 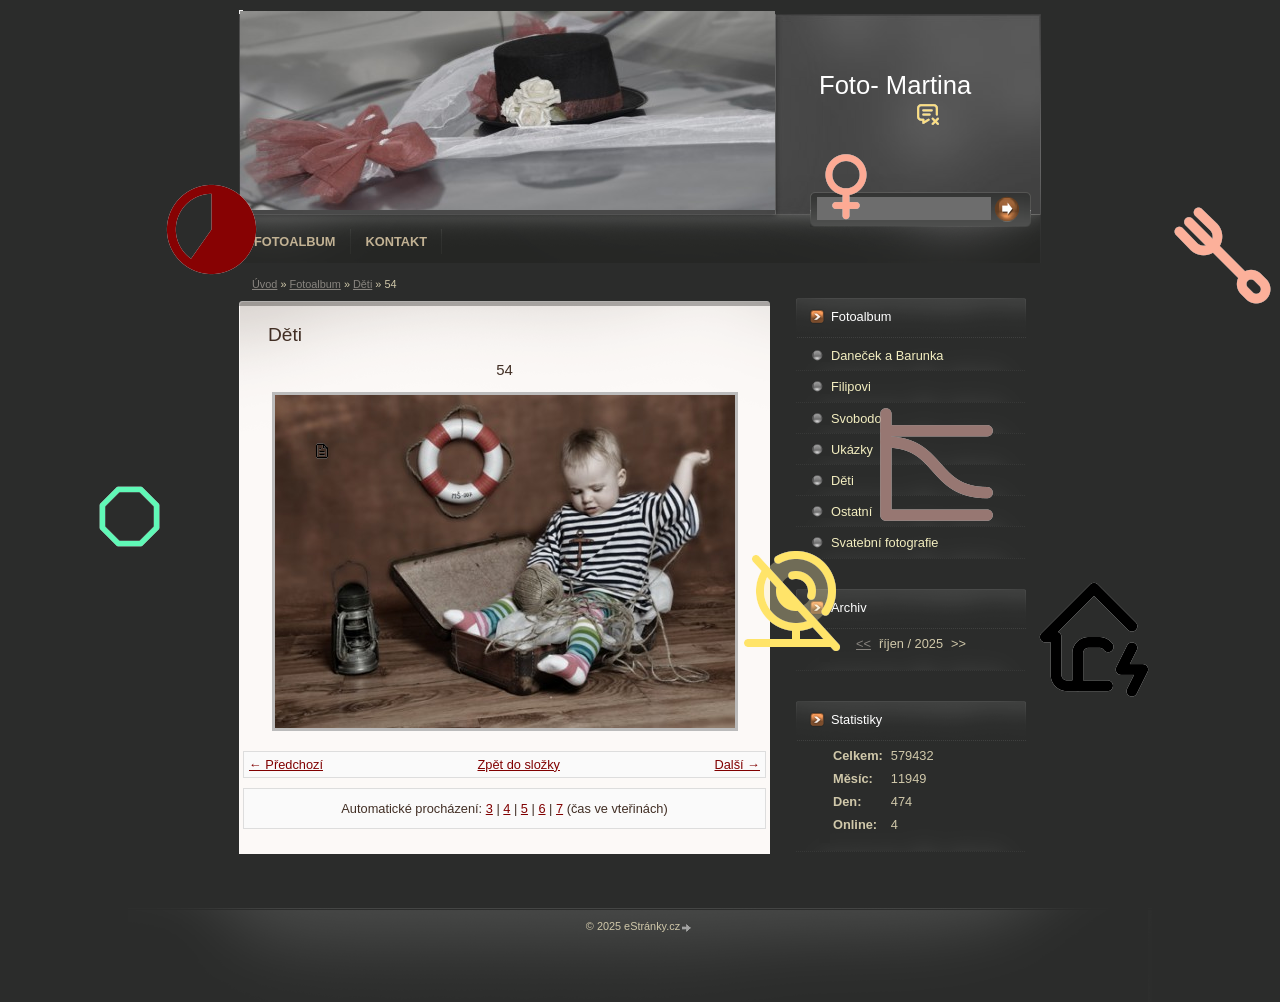 I want to click on indicates 60% progress or completion, so click(x=211, y=229).